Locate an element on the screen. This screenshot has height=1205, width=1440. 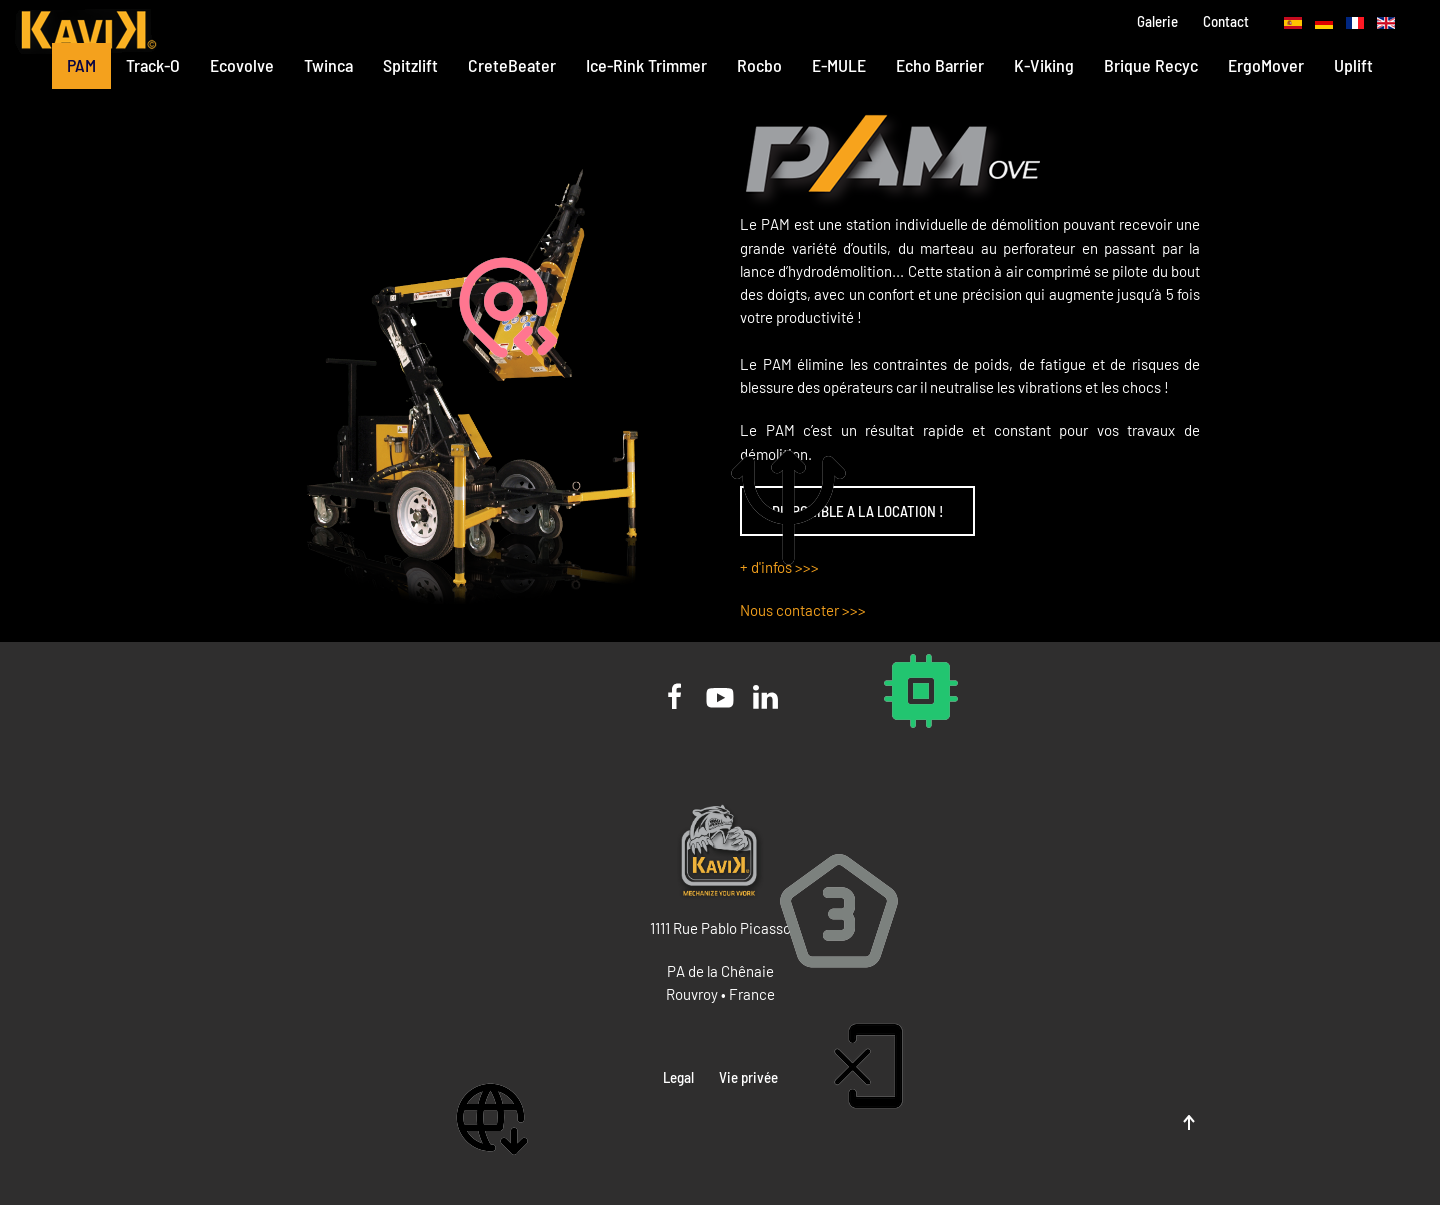
step 3 in a multi-step process is located at coordinates (839, 914).